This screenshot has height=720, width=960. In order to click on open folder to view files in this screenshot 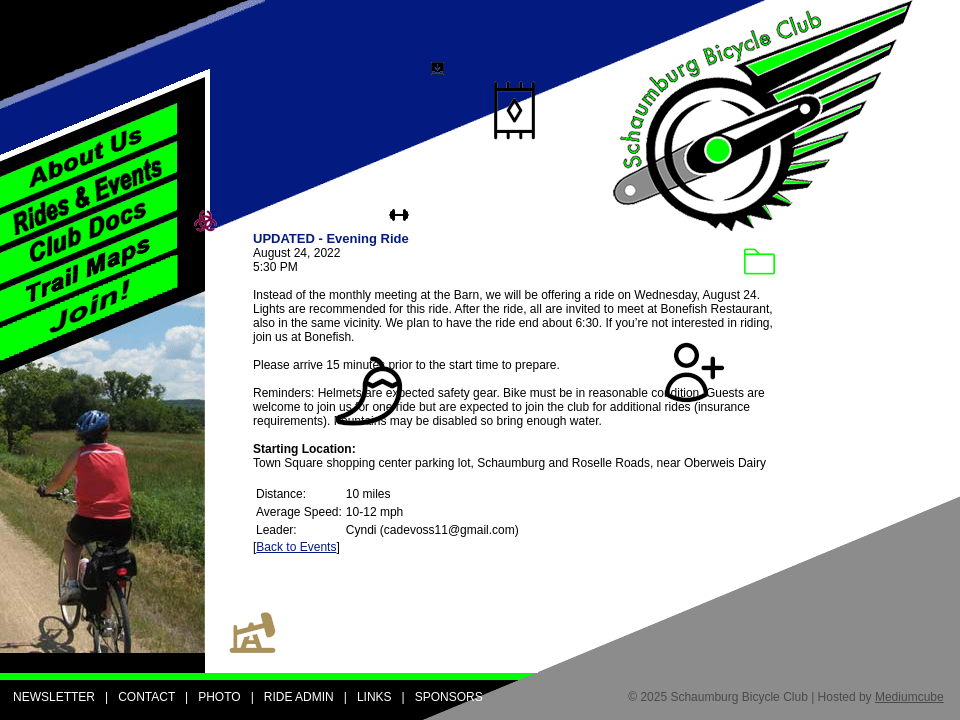, I will do `click(759, 261)`.